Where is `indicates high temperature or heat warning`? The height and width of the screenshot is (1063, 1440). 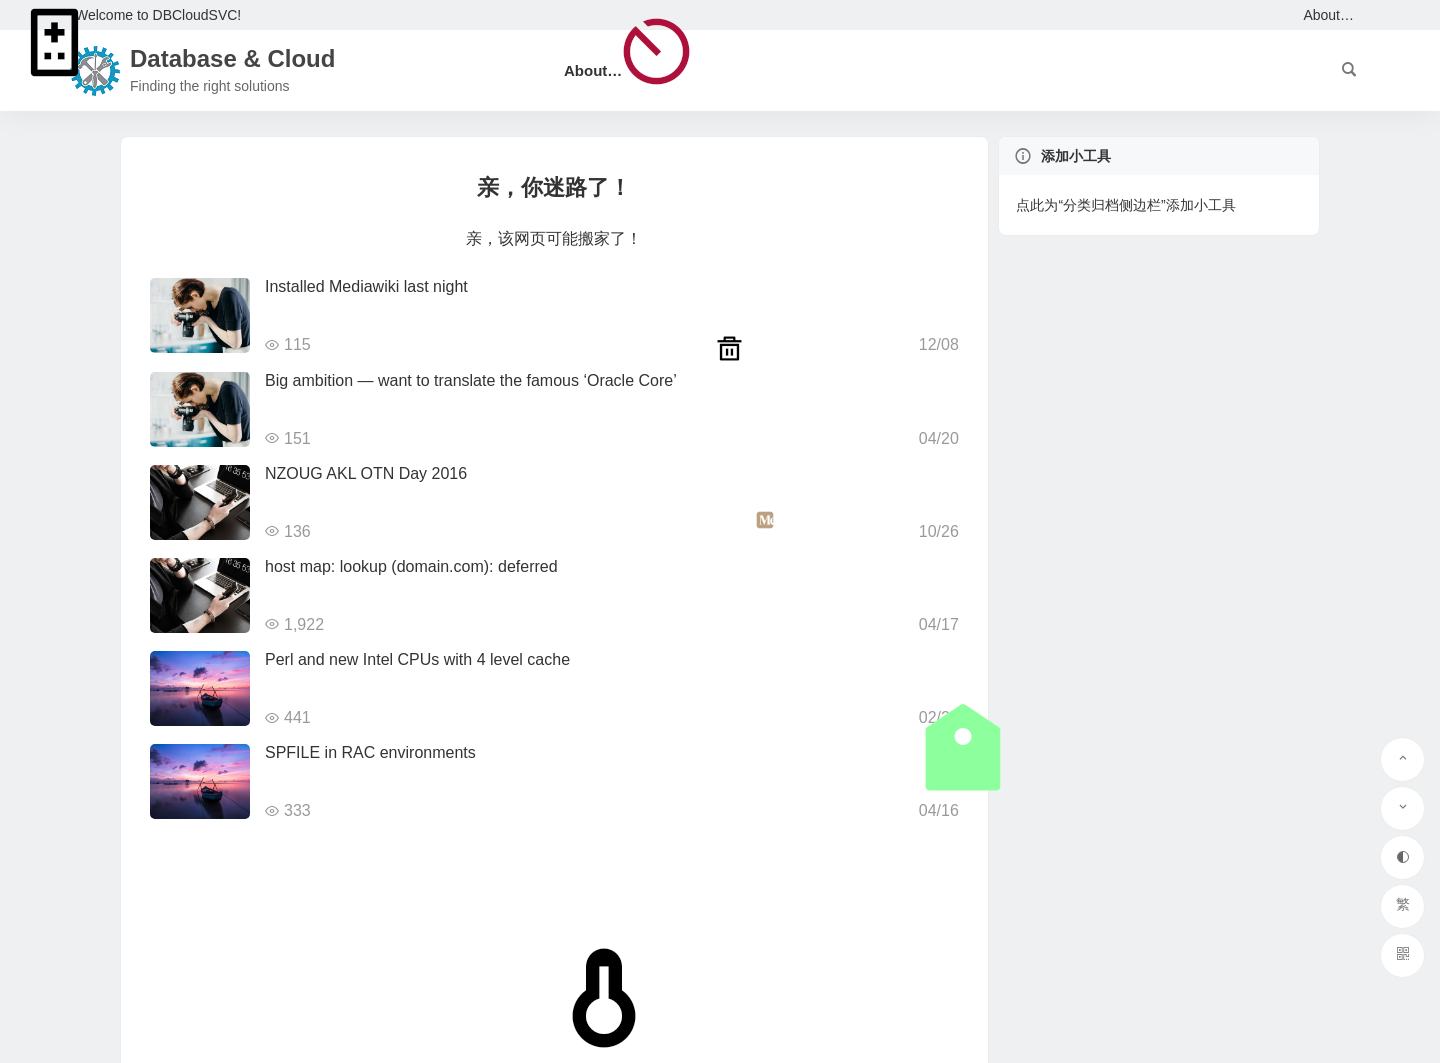
indicates high temperature or heat warning is located at coordinates (604, 998).